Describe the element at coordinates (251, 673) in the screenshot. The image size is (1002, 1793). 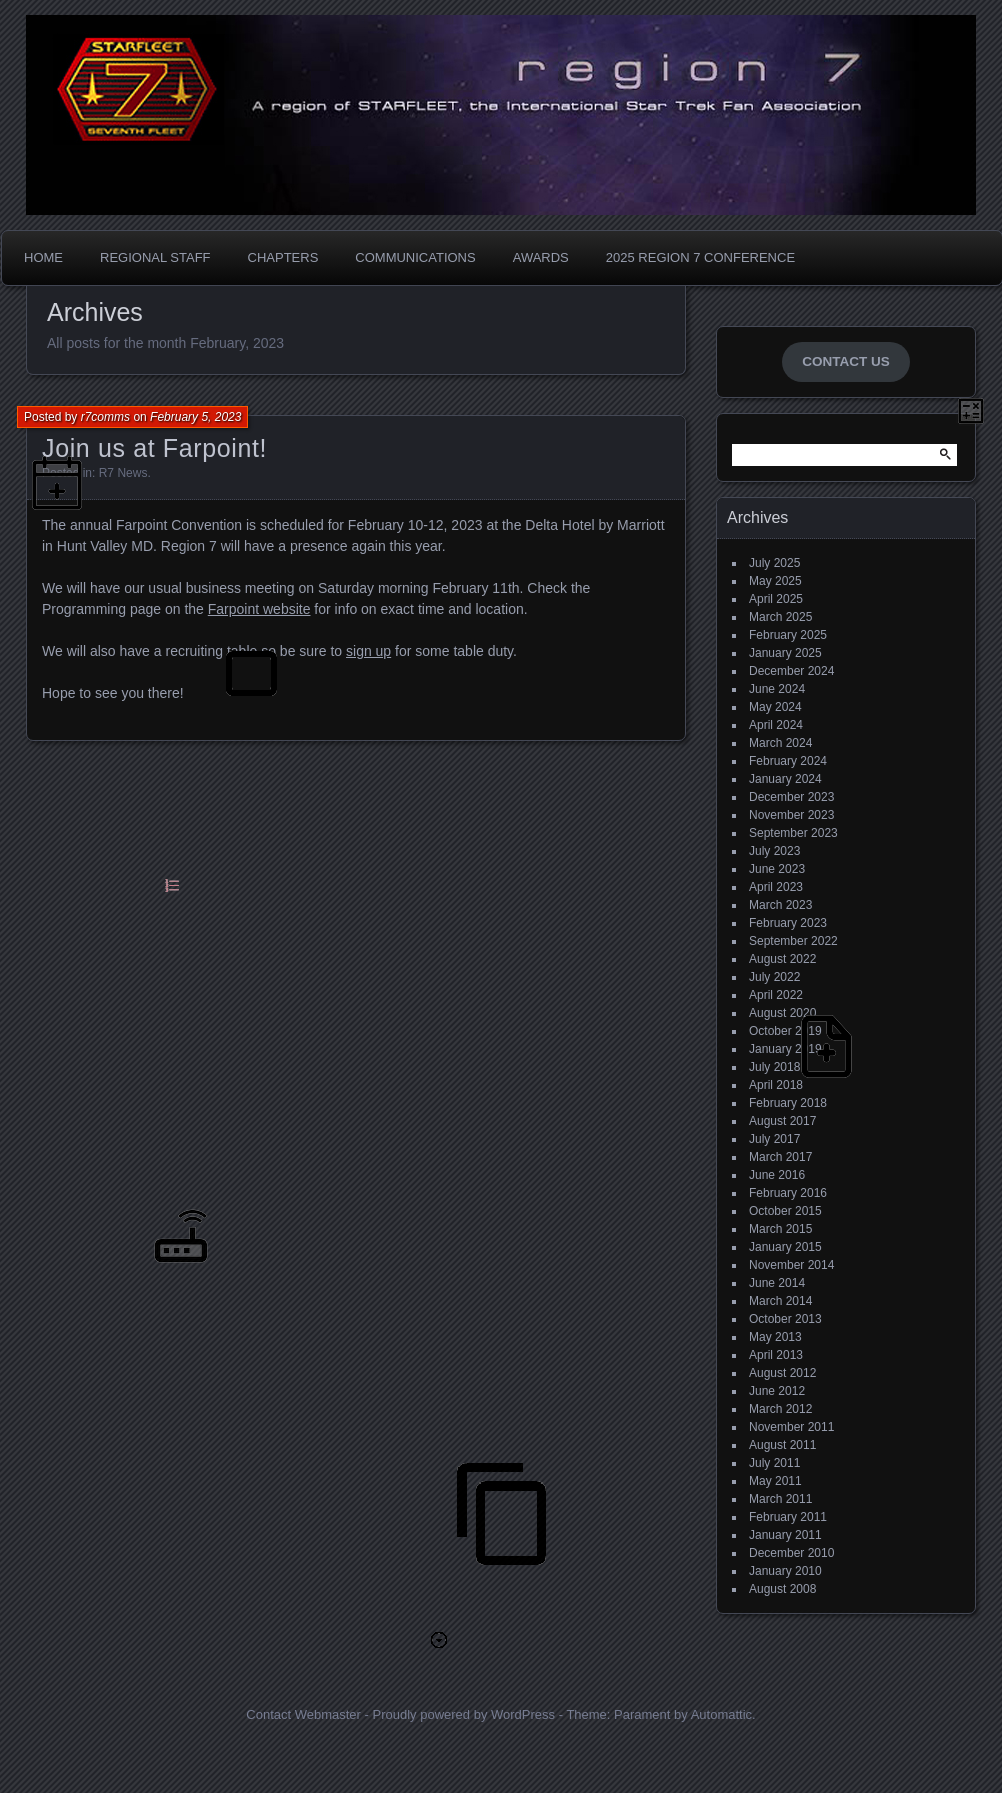
I see `crop image to 3:2 aspect ratio` at that location.